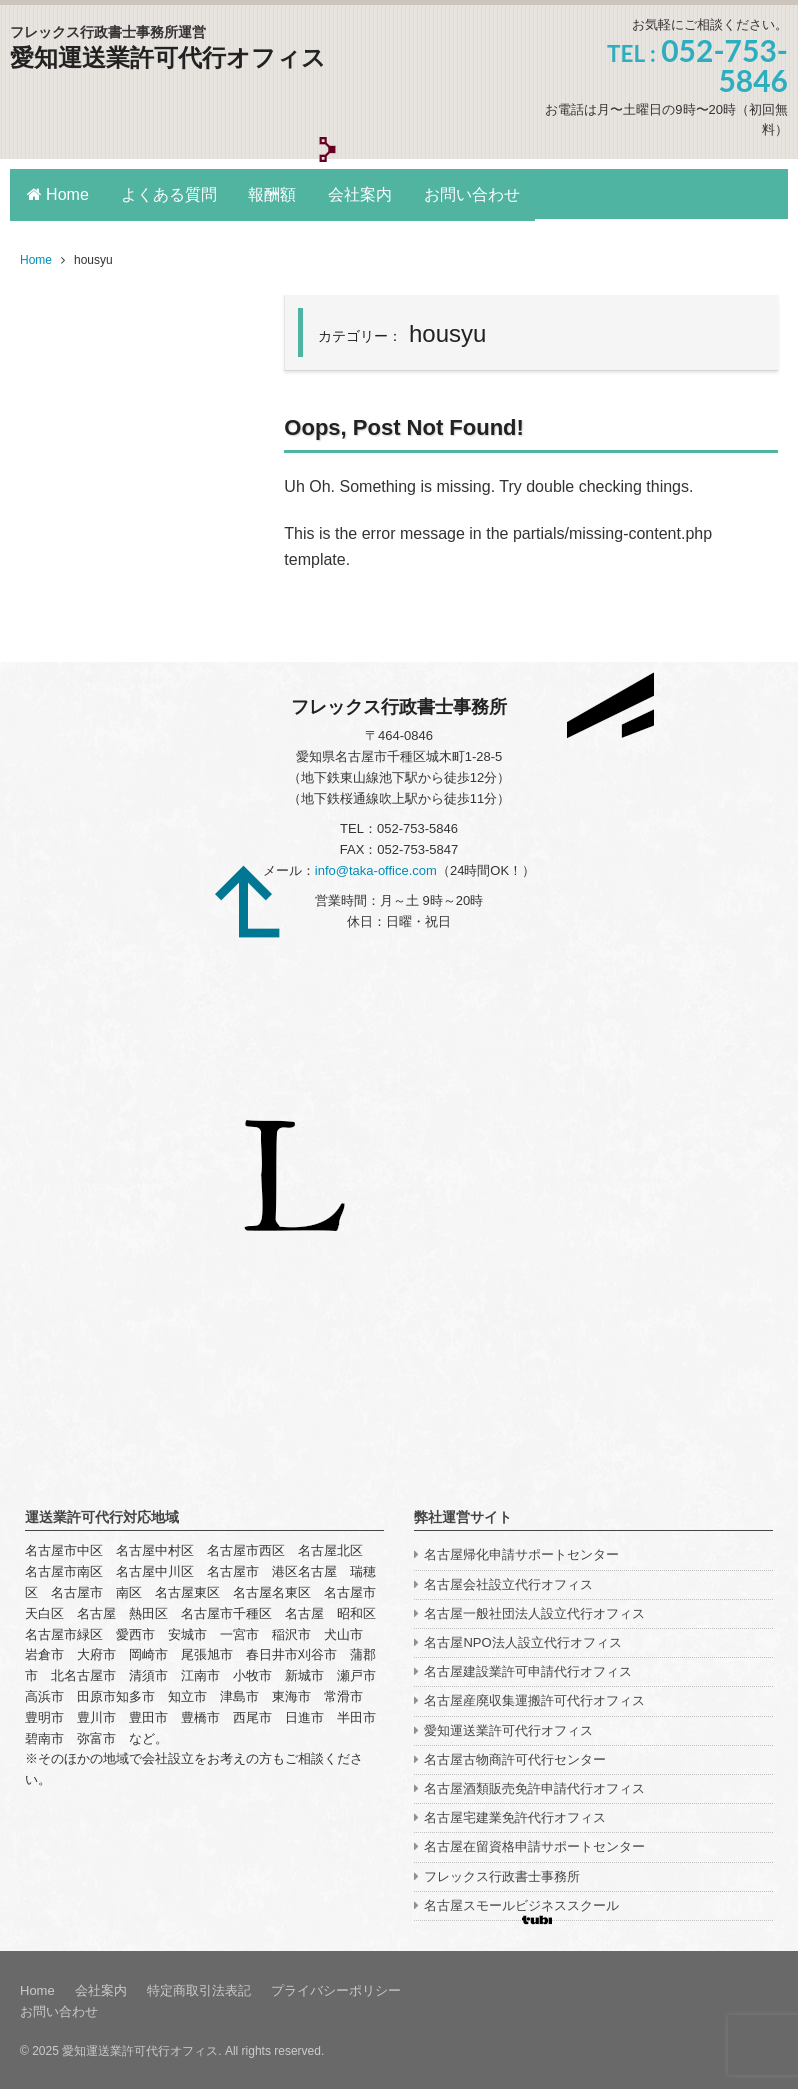  What do you see at coordinates (294, 1175) in the screenshot?
I see `lerna monorepo tool branding` at bounding box center [294, 1175].